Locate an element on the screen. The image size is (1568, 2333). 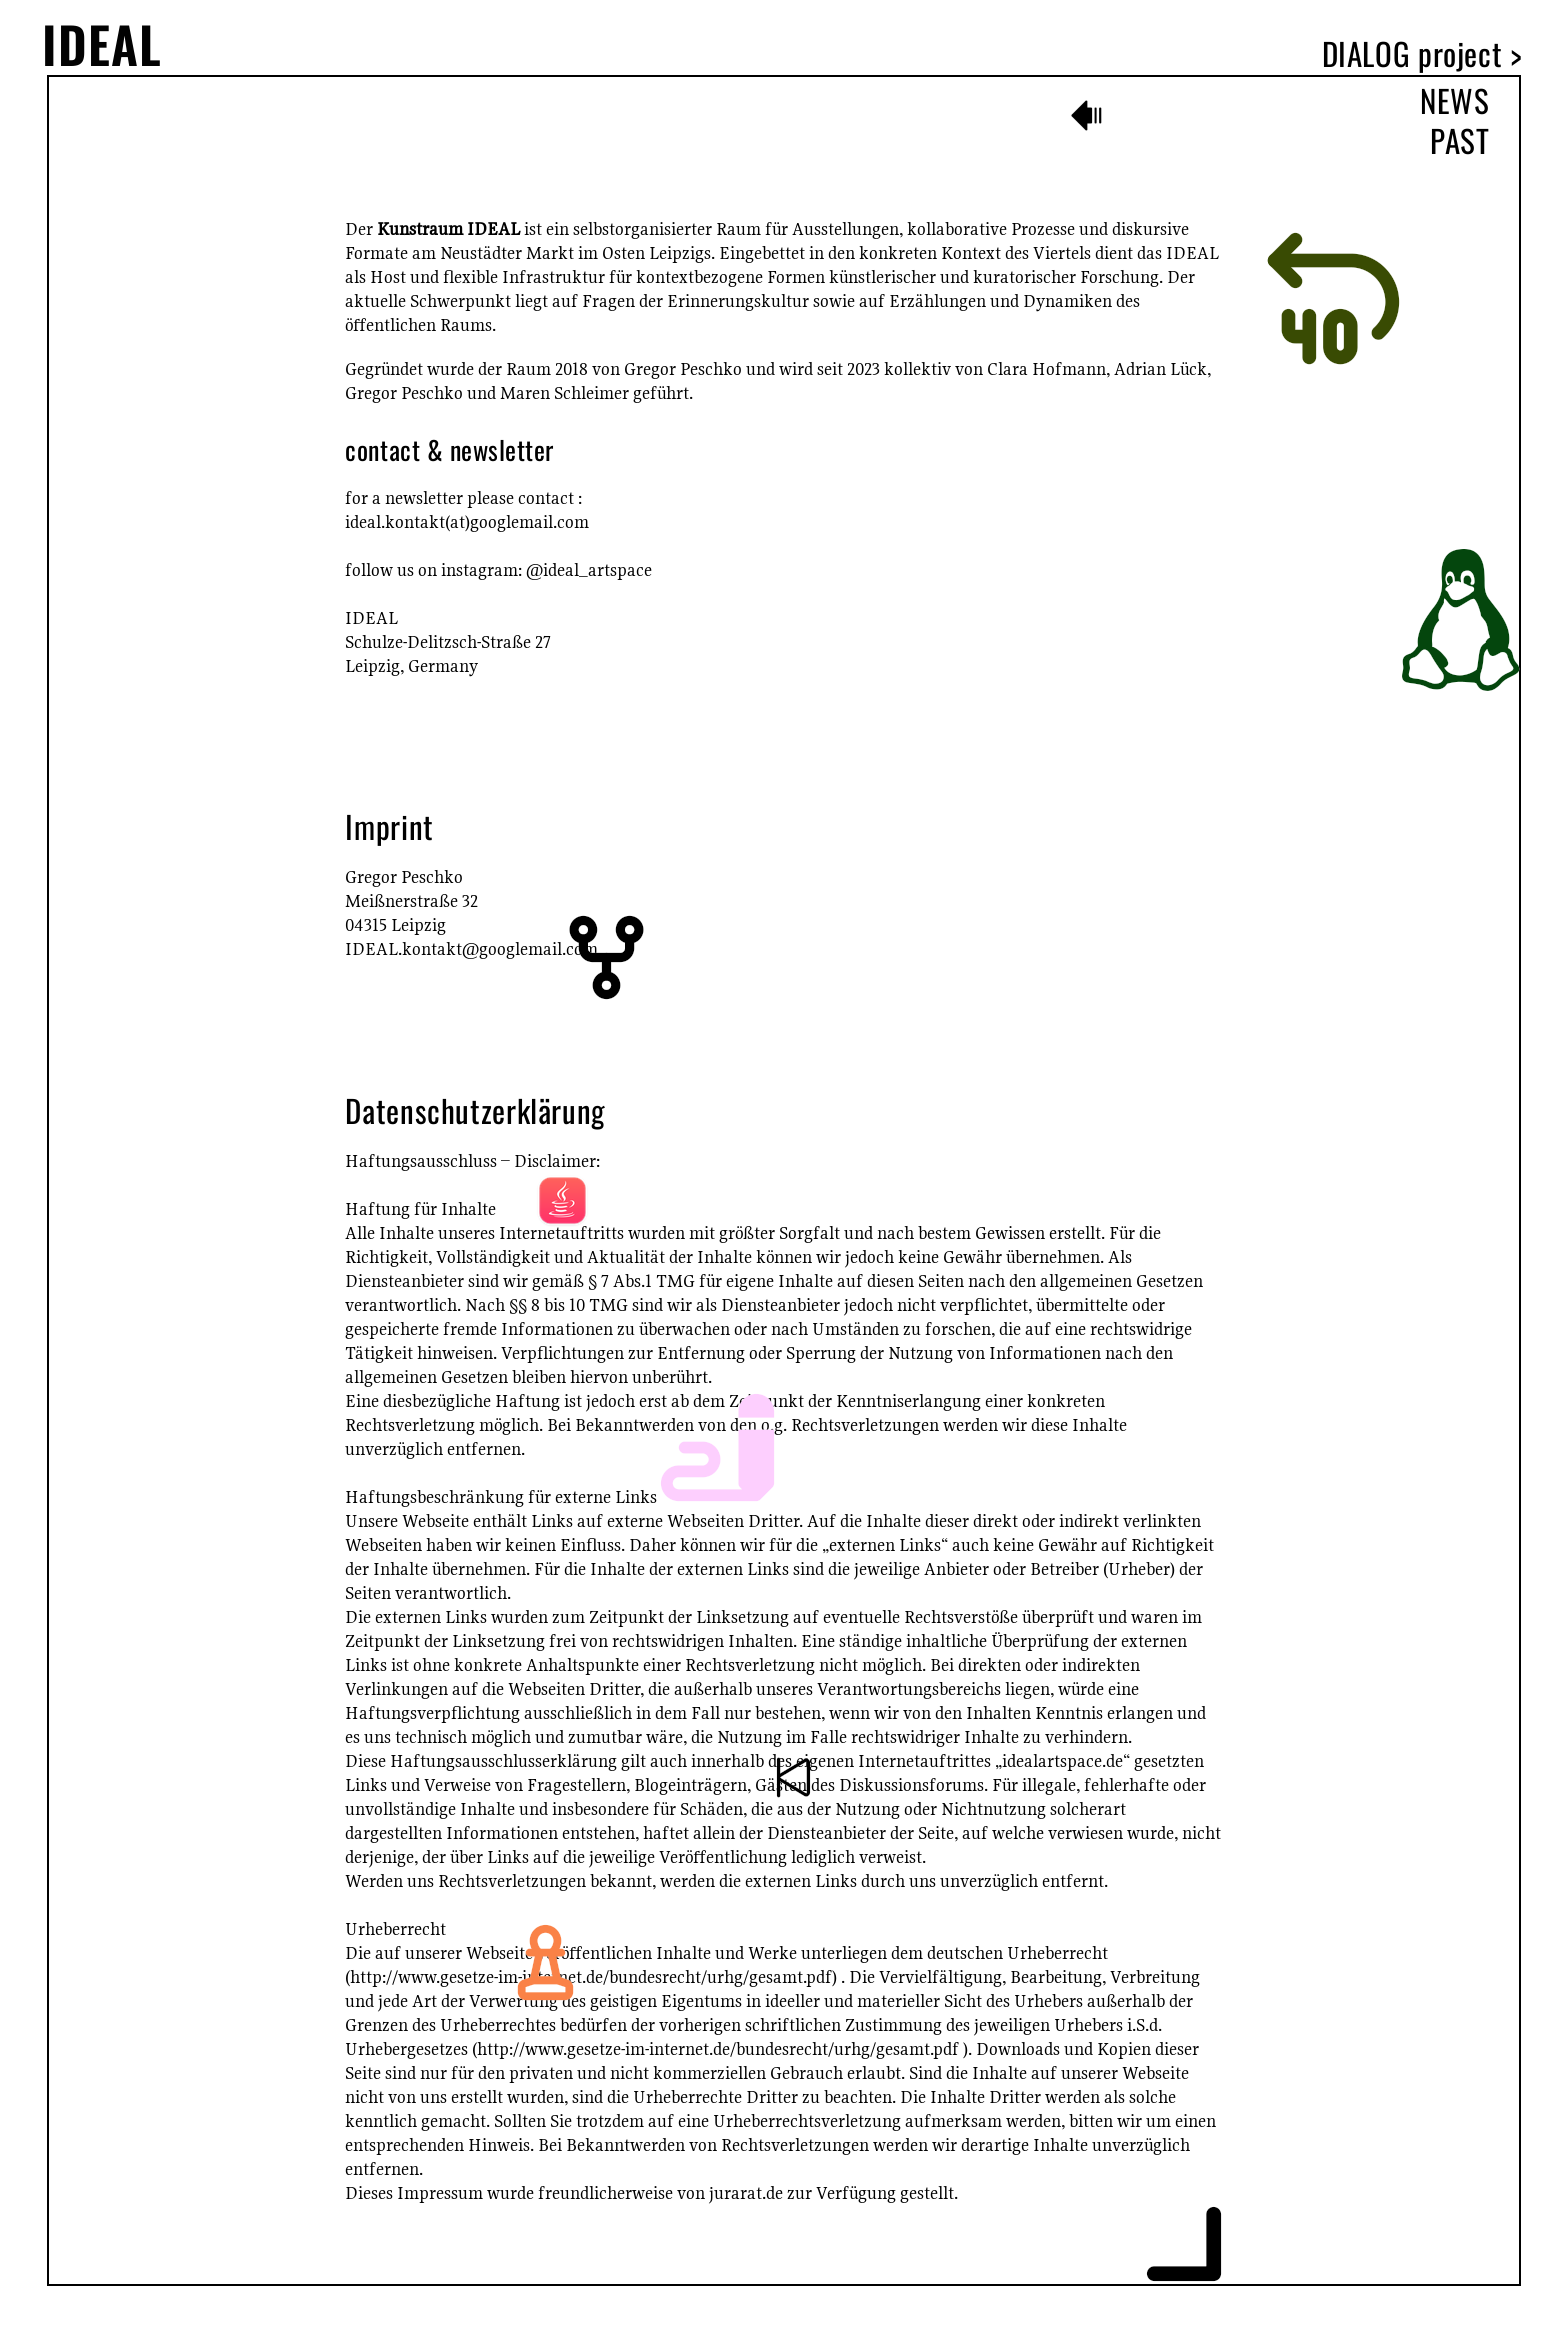
fork a repository is located at coordinates (606, 957).